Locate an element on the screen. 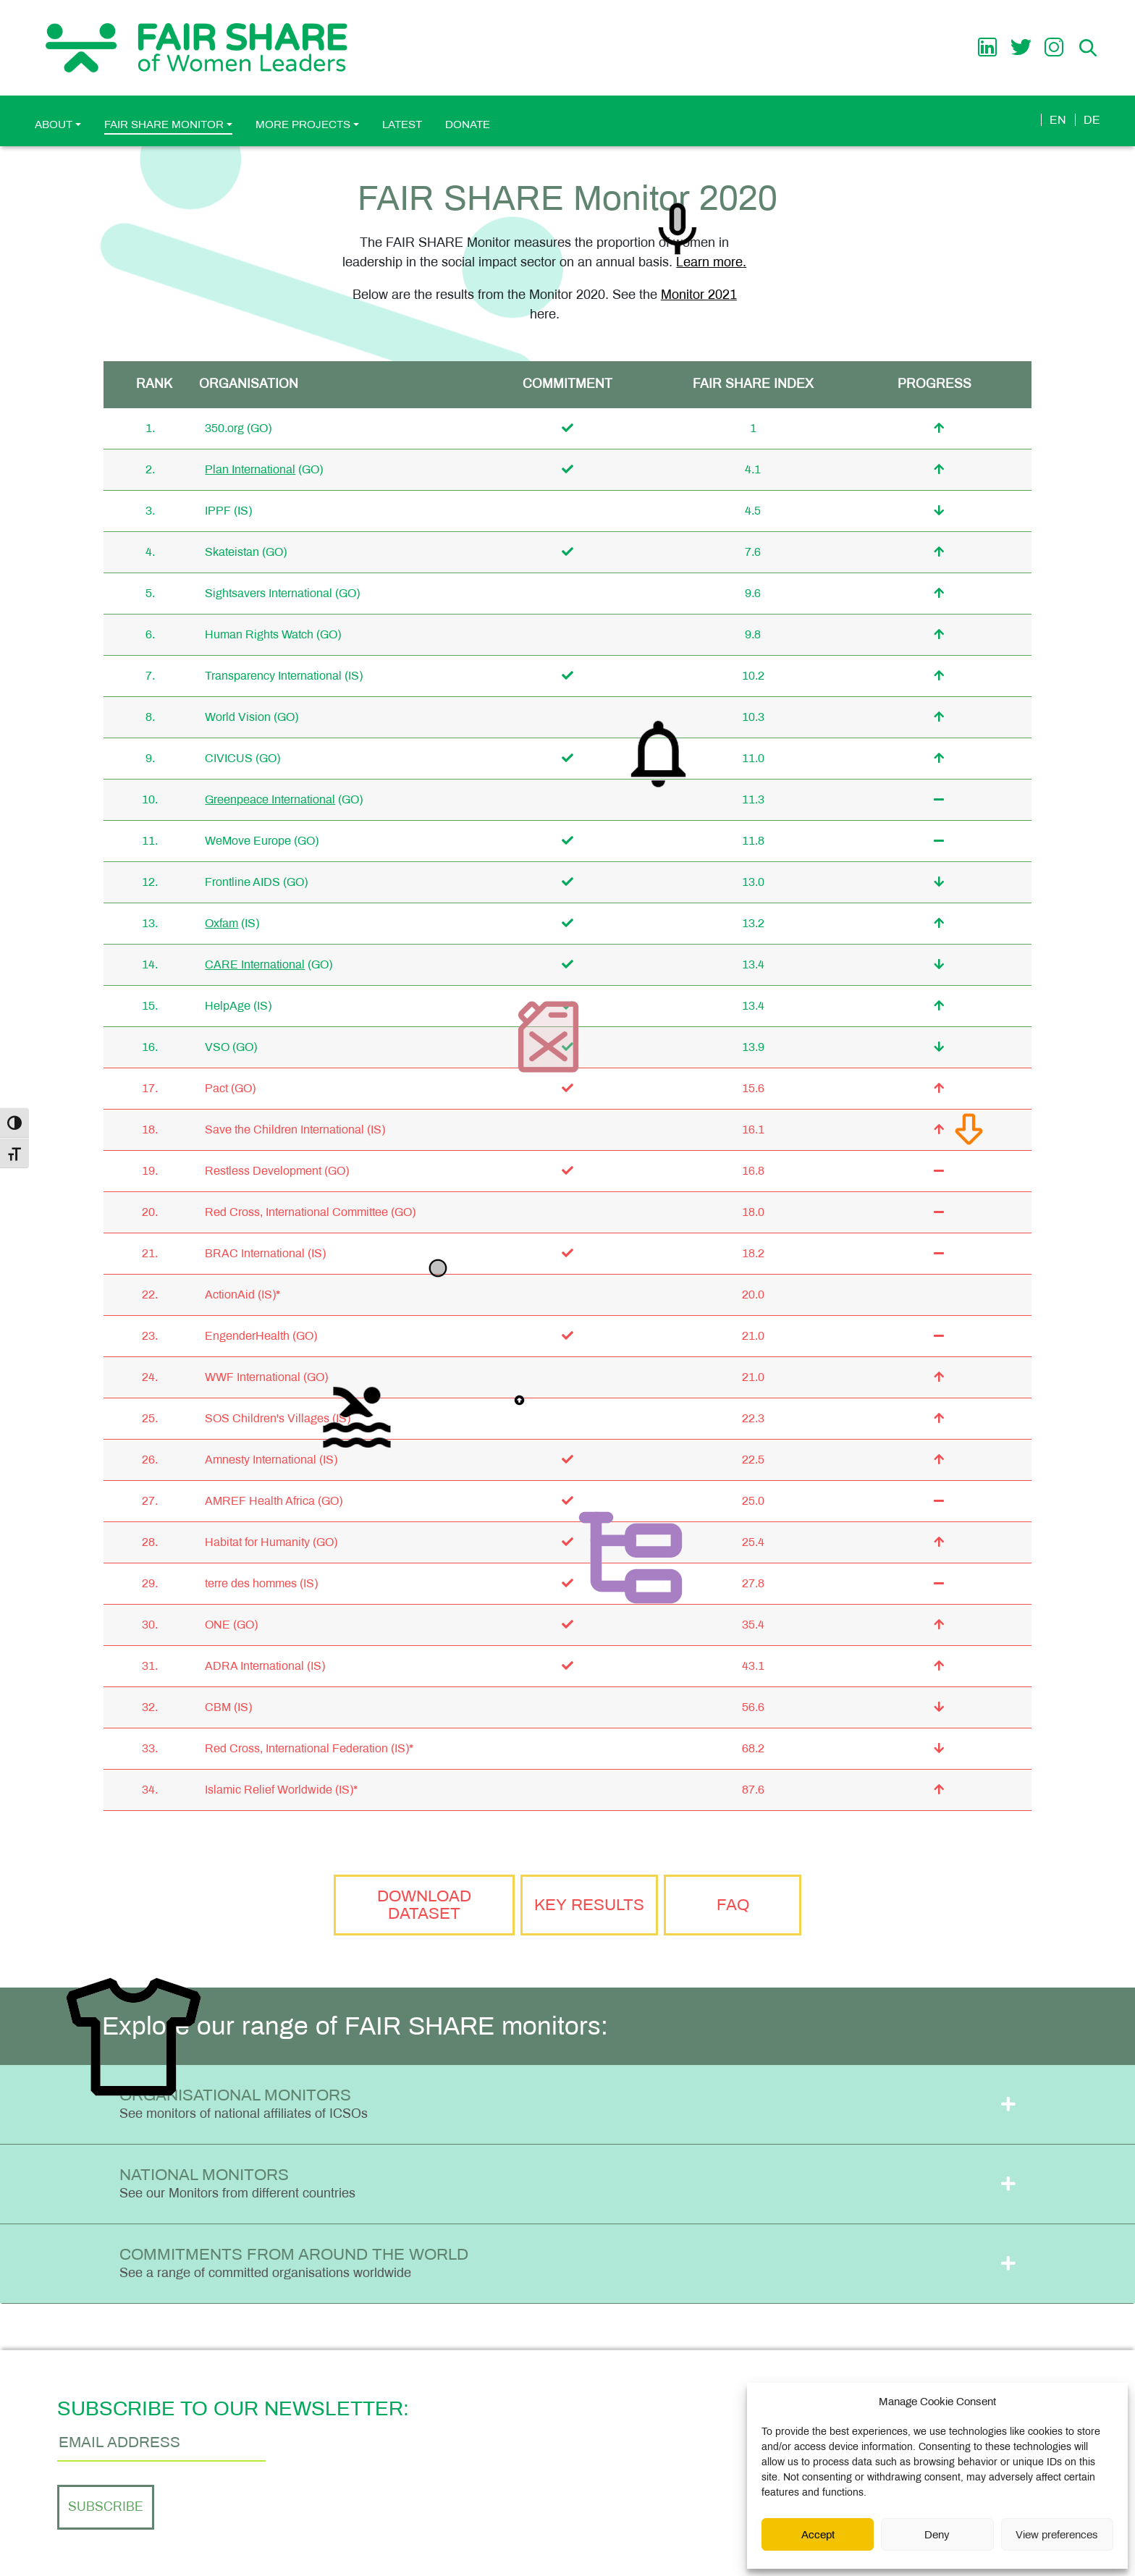 The height and width of the screenshot is (2576, 1135). select team or player jersey is located at coordinates (133, 2035).